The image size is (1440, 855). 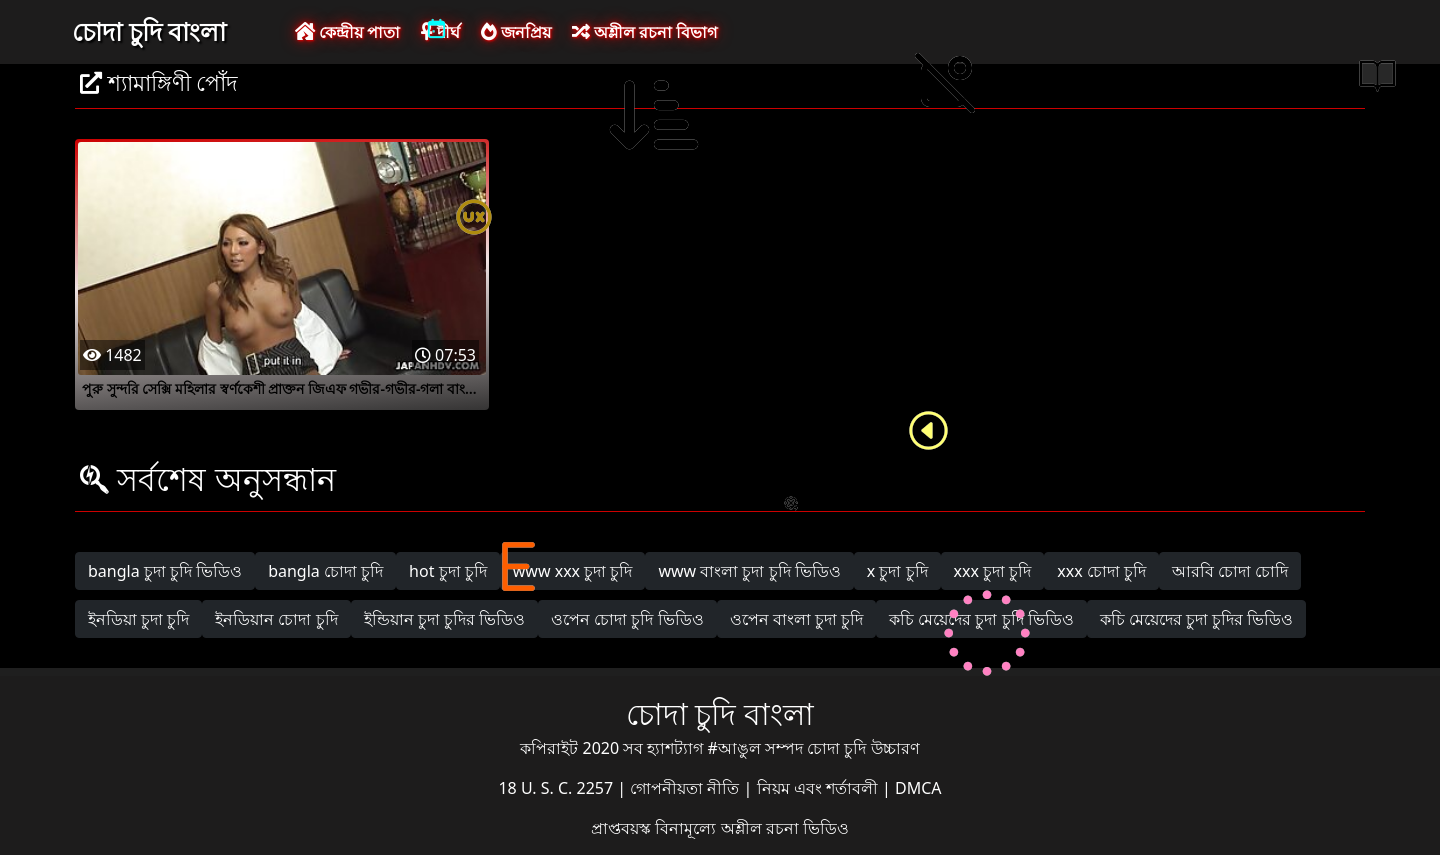 What do you see at coordinates (518, 566) in the screenshot?
I see `represents the letter E in text formatting or typography options` at bounding box center [518, 566].